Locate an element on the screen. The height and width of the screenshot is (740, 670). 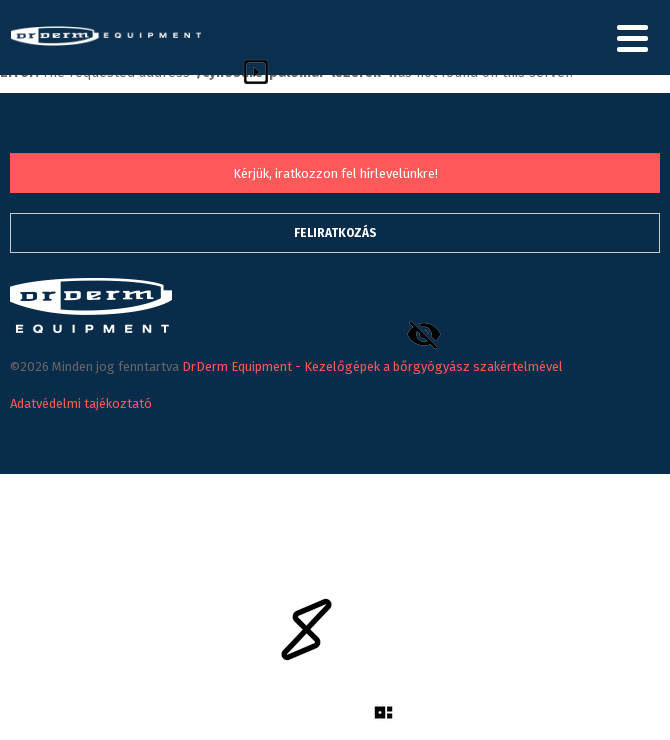
start a slideshow presentation is located at coordinates (256, 72).